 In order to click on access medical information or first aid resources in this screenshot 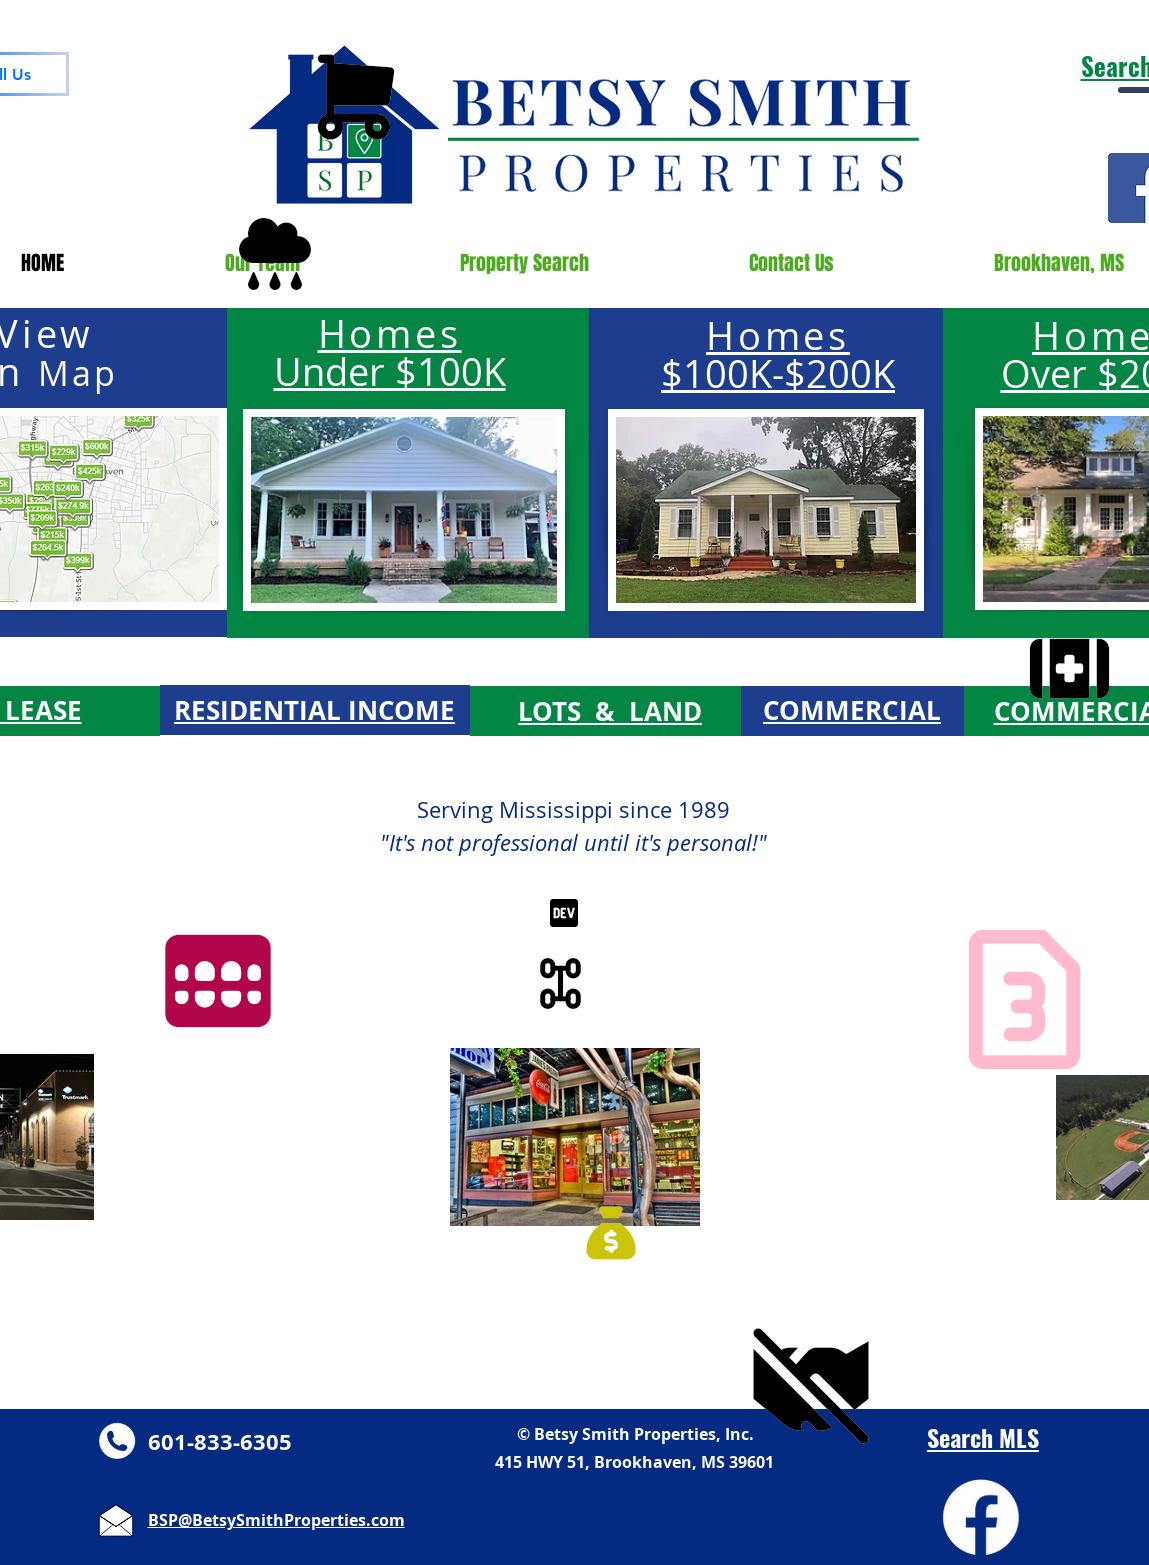, I will do `click(1069, 668)`.